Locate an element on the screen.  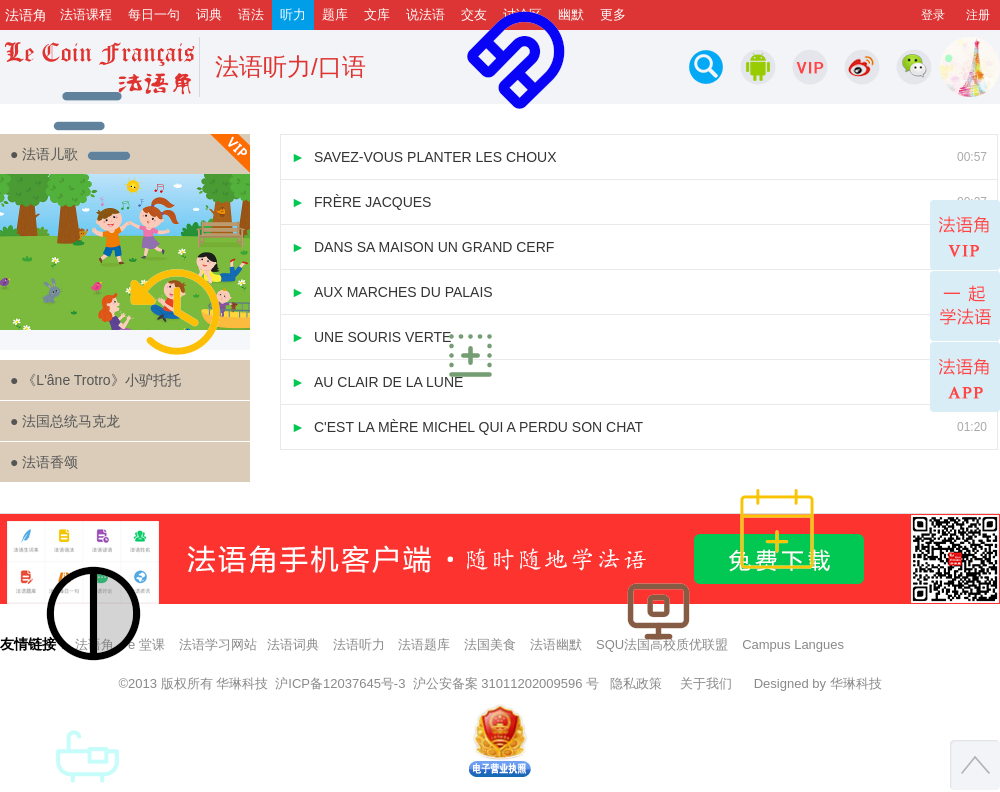
activate magnetic snap or alignment tool is located at coordinates (517, 58).